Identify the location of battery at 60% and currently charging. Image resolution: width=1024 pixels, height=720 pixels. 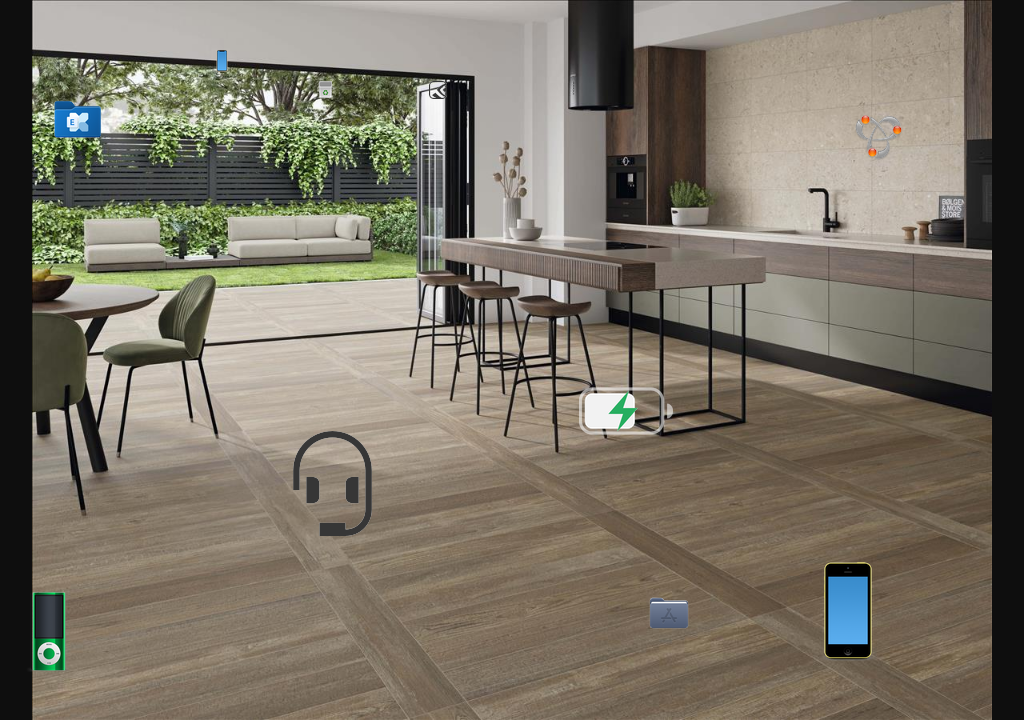
(626, 411).